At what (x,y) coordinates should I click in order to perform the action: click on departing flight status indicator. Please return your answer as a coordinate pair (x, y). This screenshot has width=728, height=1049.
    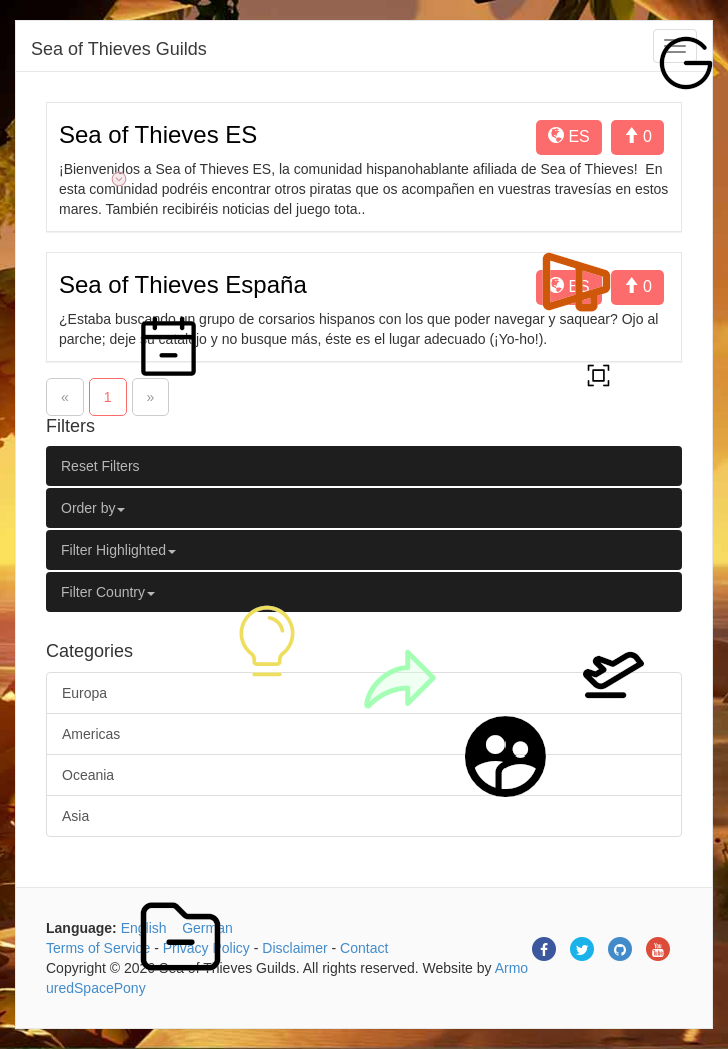
    Looking at the image, I should click on (613, 673).